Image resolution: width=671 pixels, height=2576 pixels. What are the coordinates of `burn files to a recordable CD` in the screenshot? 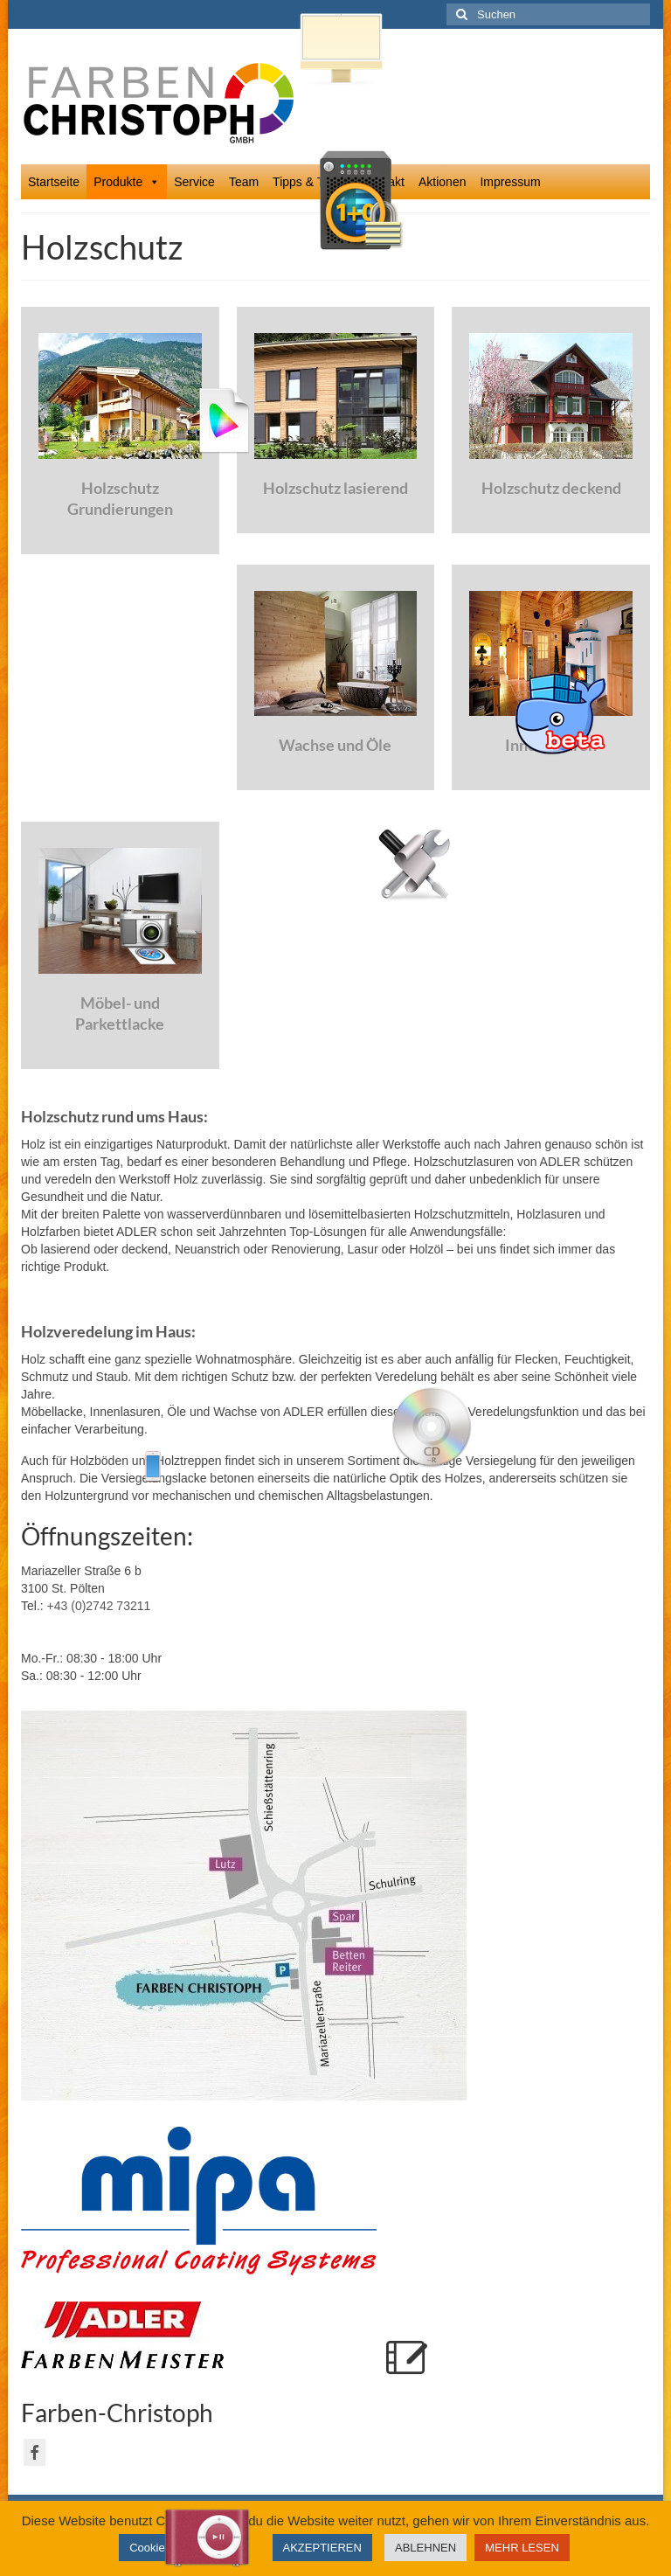 It's located at (432, 1428).